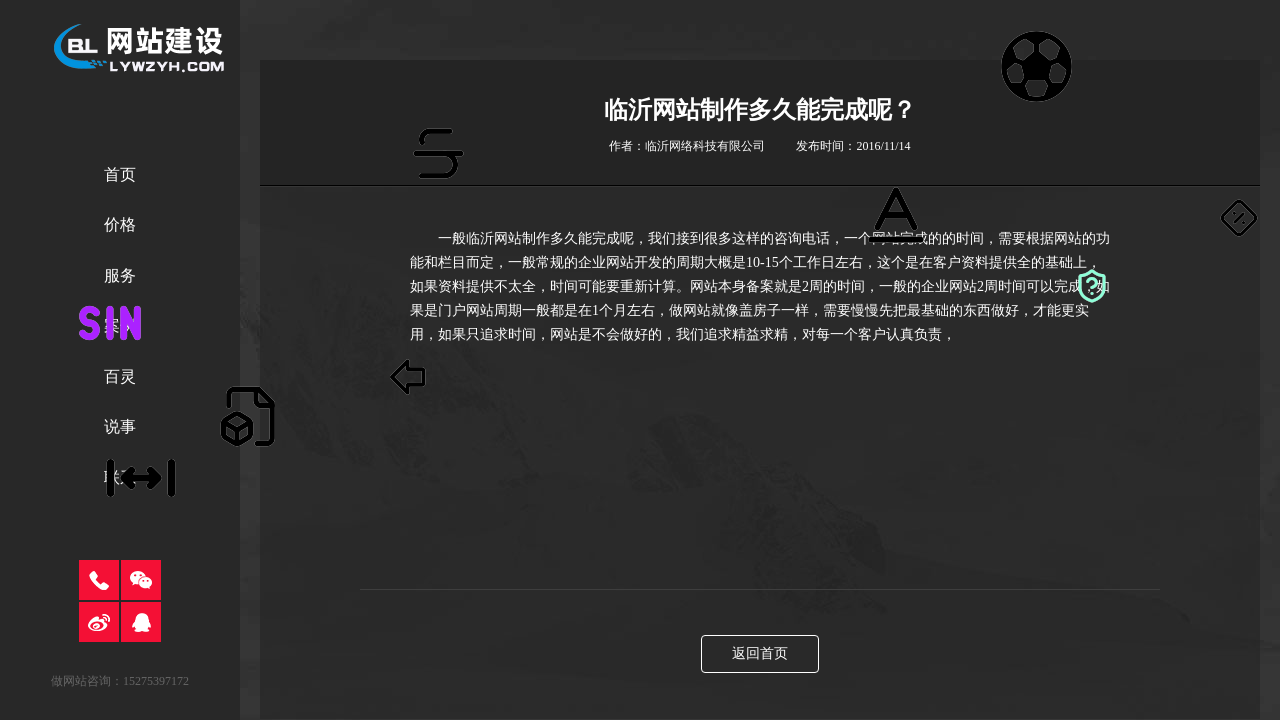 The height and width of the screenshot is (720, 1280). I want to click on view discount or promotional offer, so click(1239, 218).